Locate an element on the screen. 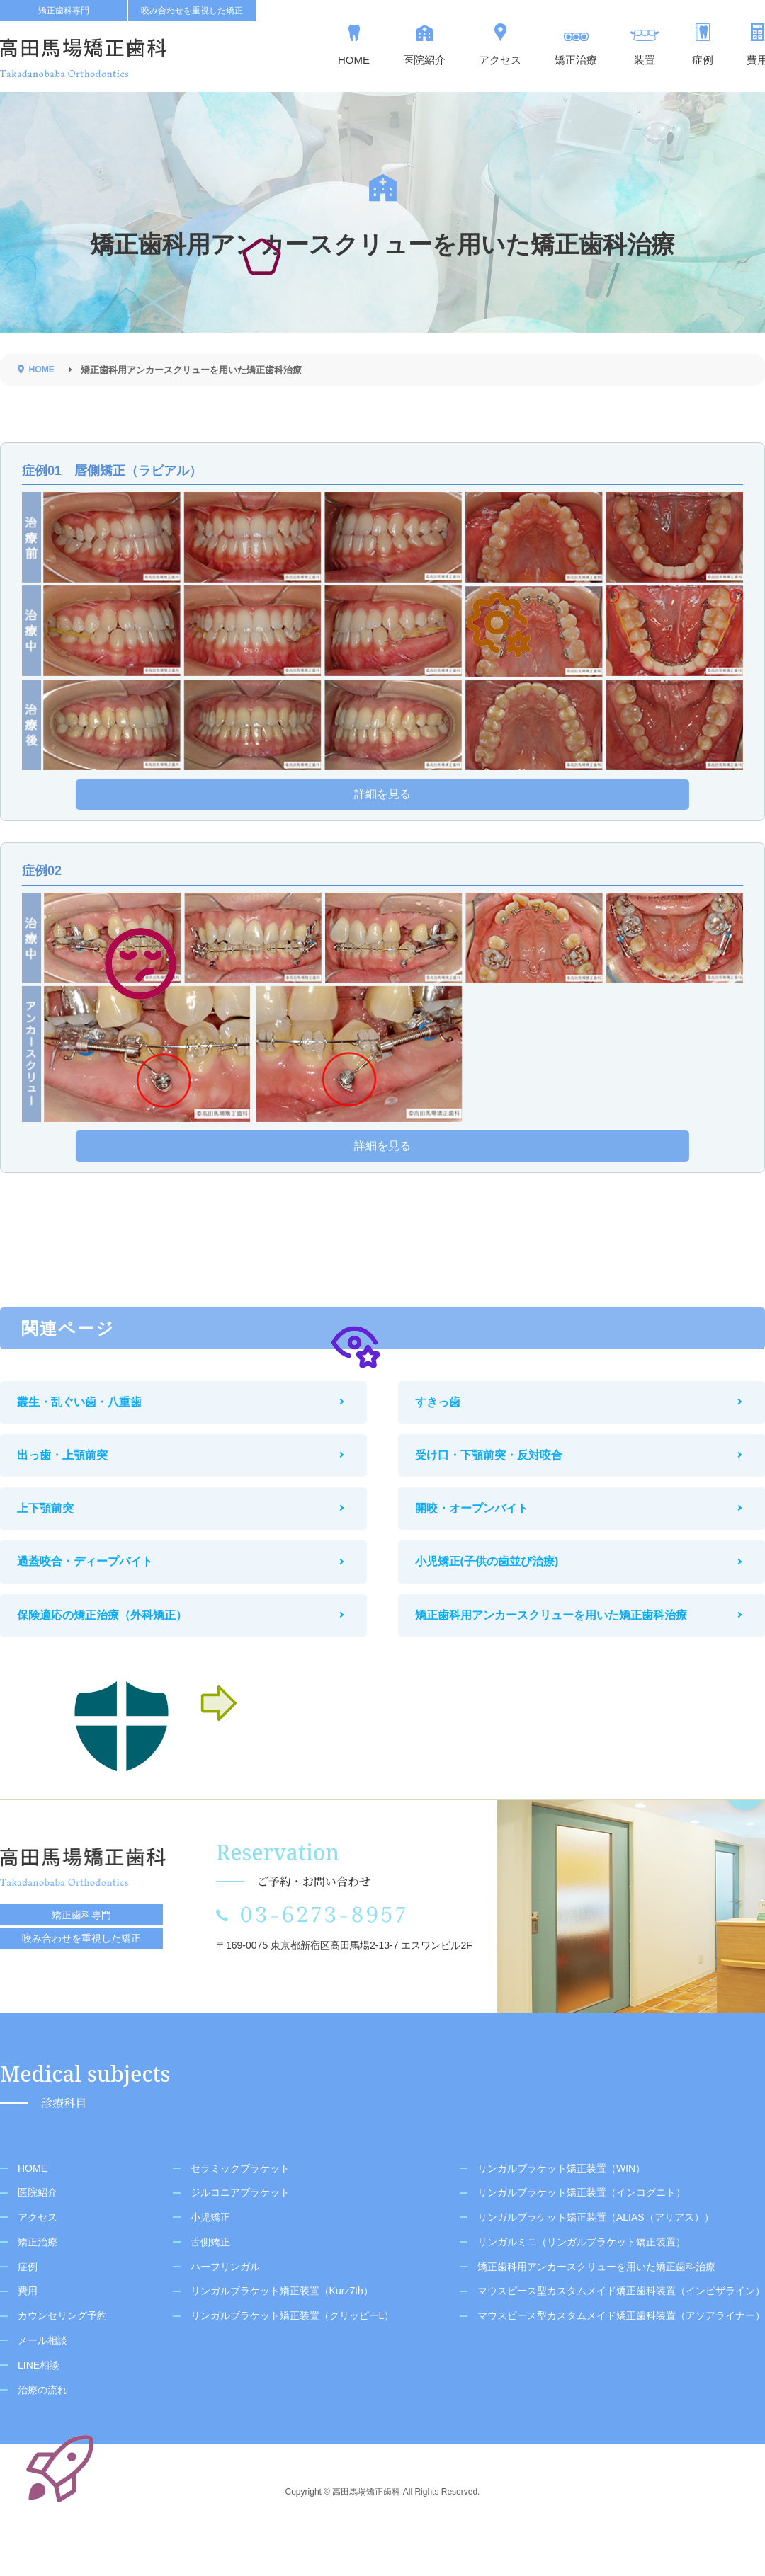  indicate user frustration or negative feedback is located at coordinates (140, 963).